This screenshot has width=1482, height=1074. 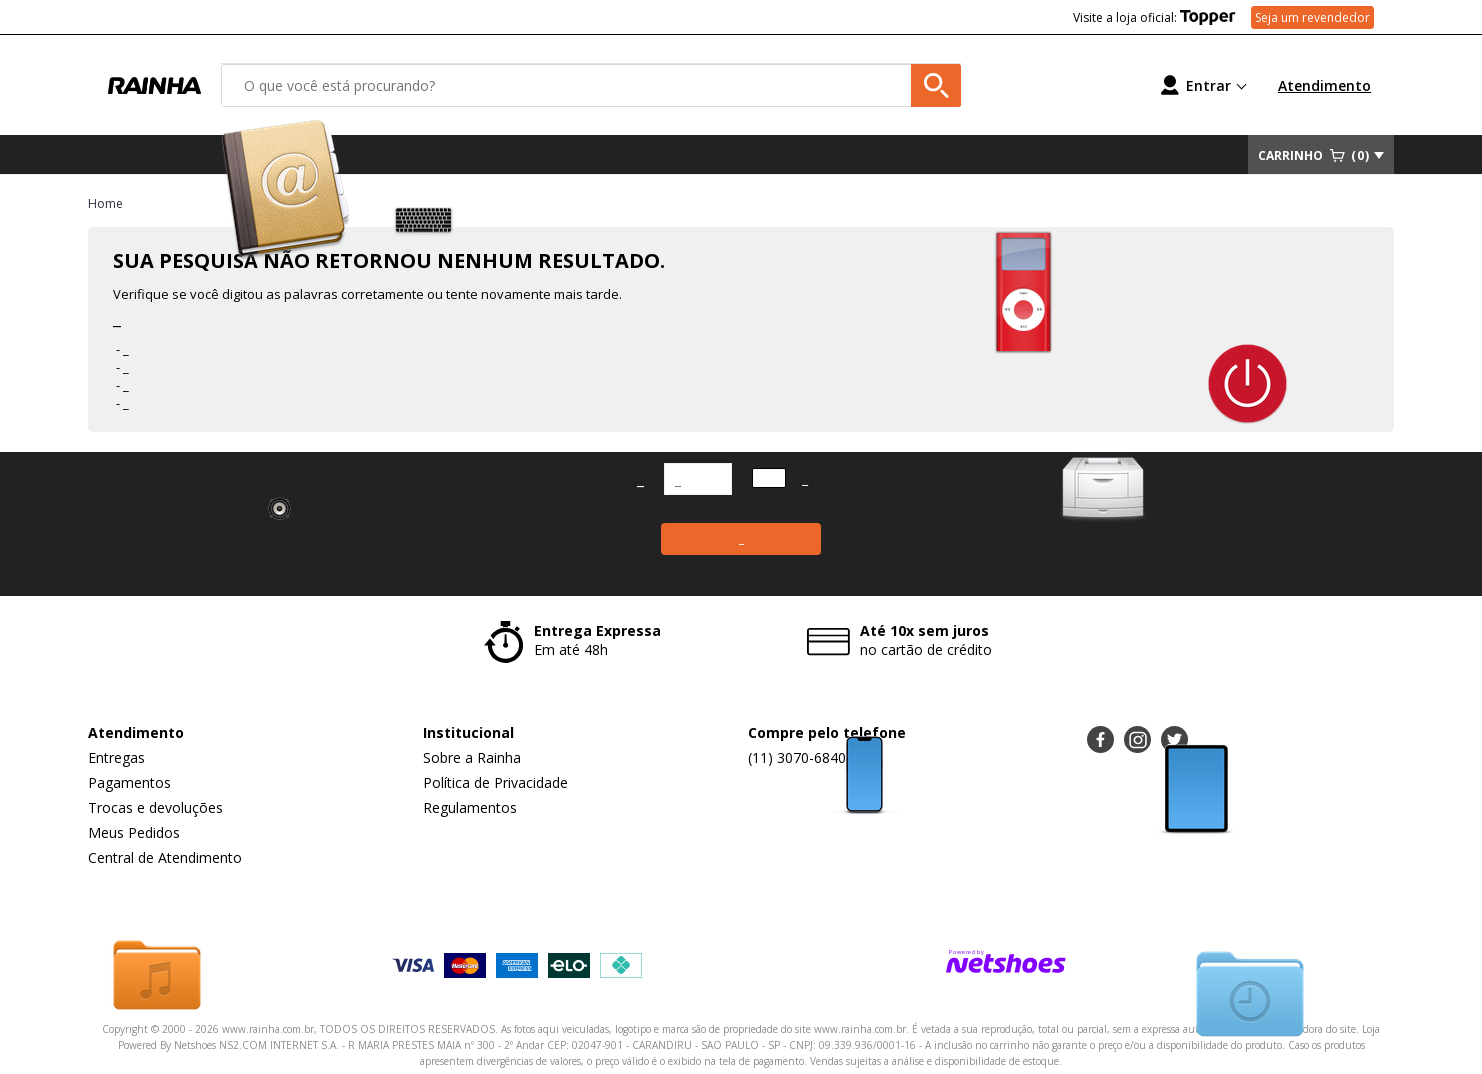 I want to click on print document using postscript printer, so click(x=1103, y=488).